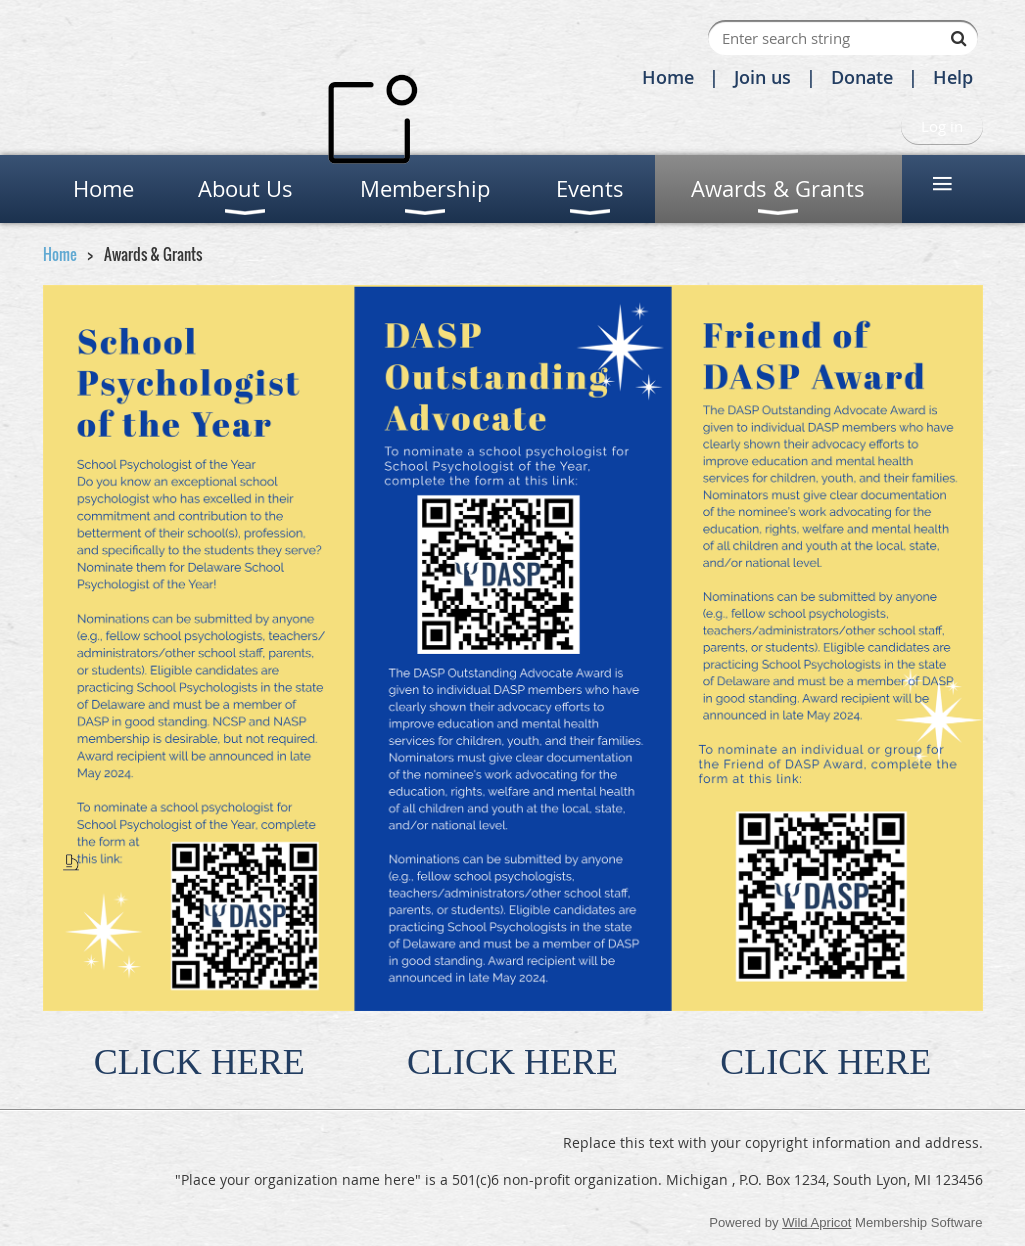 The width and height of the screenshot is (1025, 1246). Describe the element at coordinates (71, 863) in the screenshot. I see `access scientific or research tools` at that location.